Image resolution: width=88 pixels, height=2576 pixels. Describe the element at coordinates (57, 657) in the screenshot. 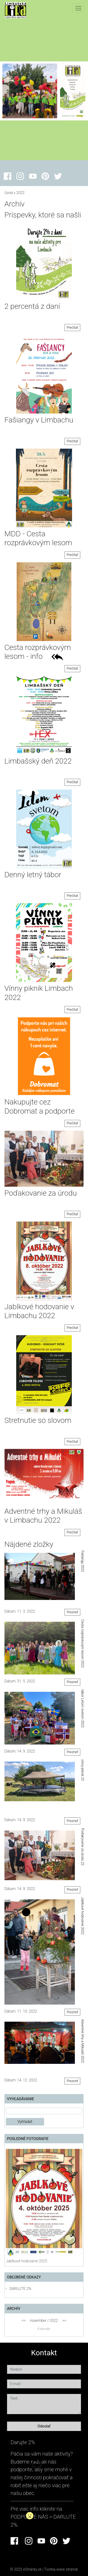

I see `reply to all recipients in an email thread` at that location.